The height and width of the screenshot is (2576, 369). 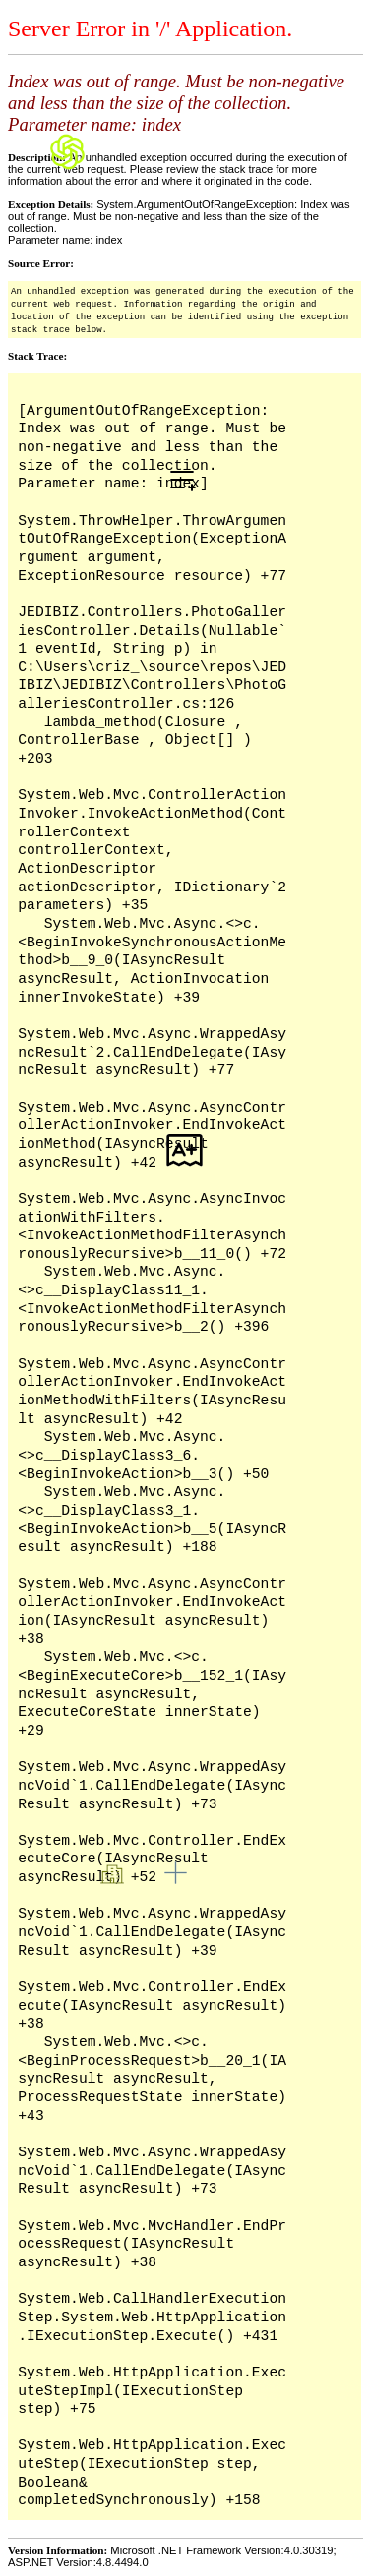 I want to click on open OpenAI or ChatGPT app, so click(x=67, y=151).